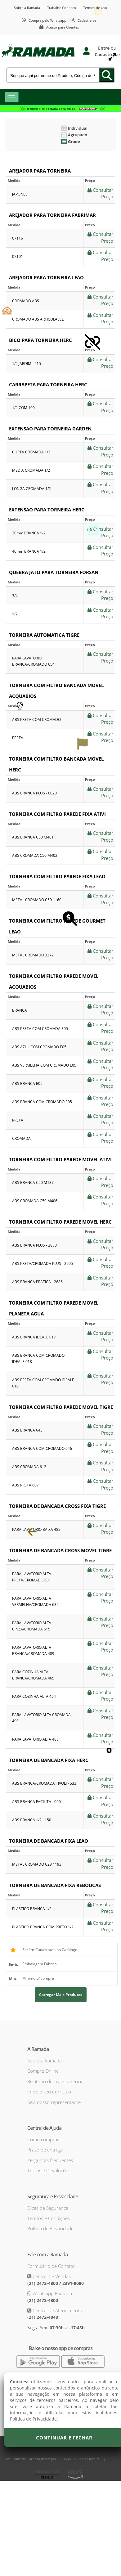  Describe the element at coordinates (20, 706) in the screenshot. I see `view tips or helpful suggestions` at that location.